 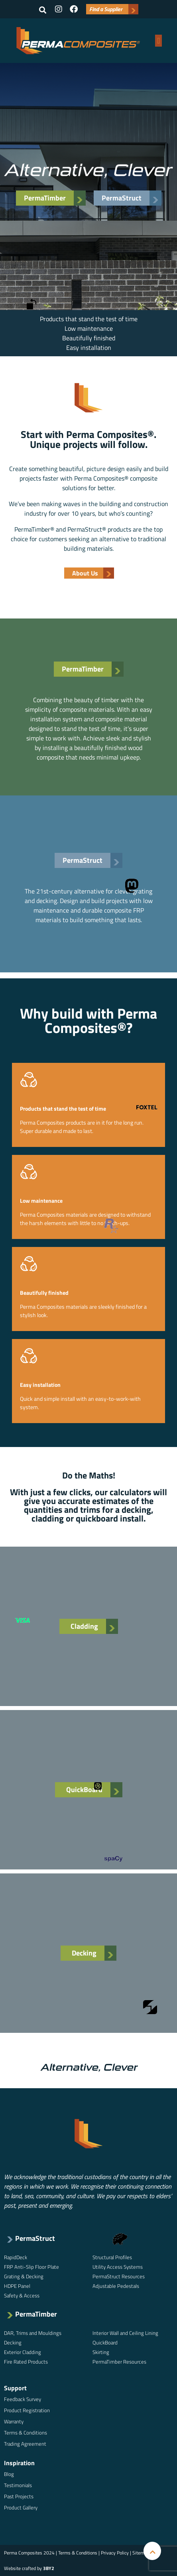 I want to click on pay with visa card, so click(x=22, y=1620).